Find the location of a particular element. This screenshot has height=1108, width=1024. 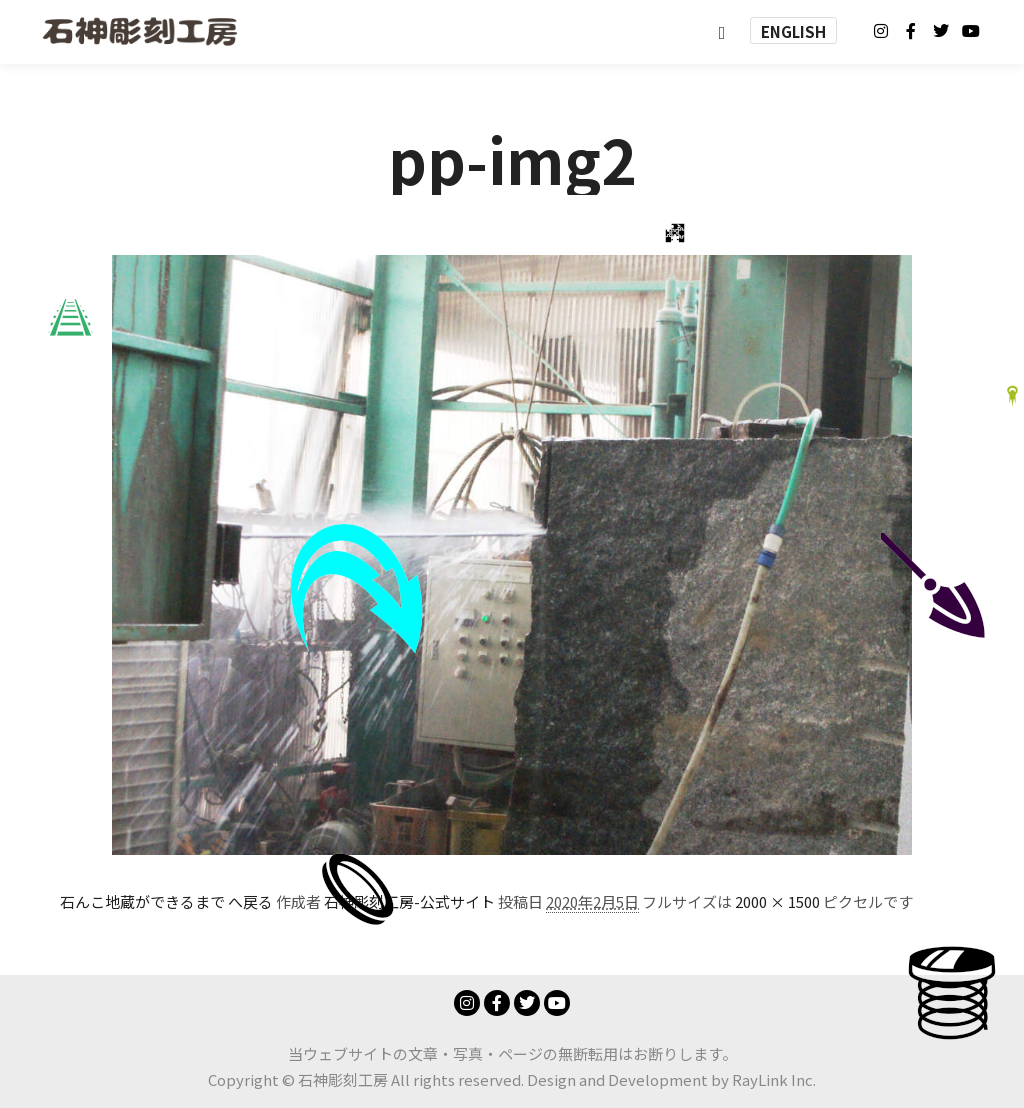

trigger an explosion or blast effect is located at coordinates (1012, 396).